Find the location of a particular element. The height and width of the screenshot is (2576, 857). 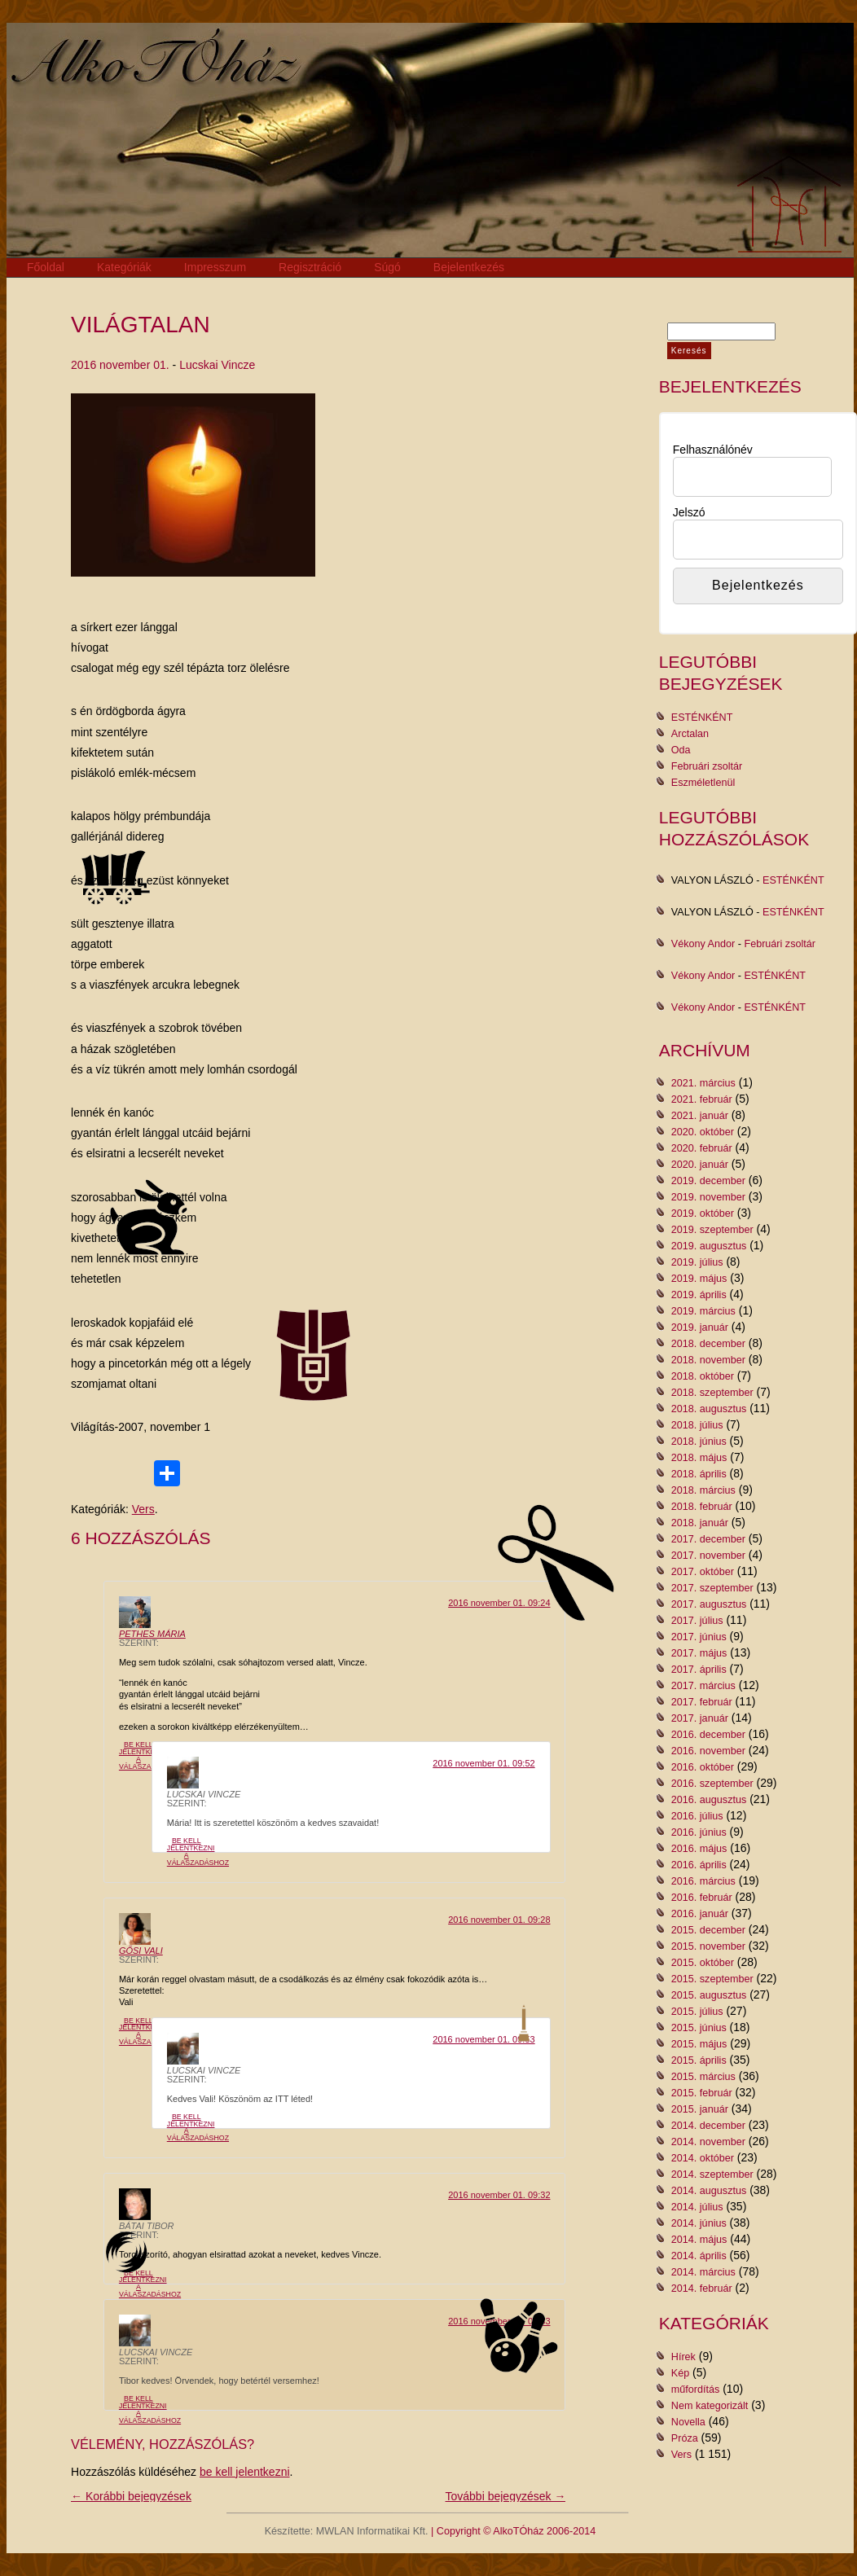

indicates a monument or landmark location is located at coordinates (524, 2023).